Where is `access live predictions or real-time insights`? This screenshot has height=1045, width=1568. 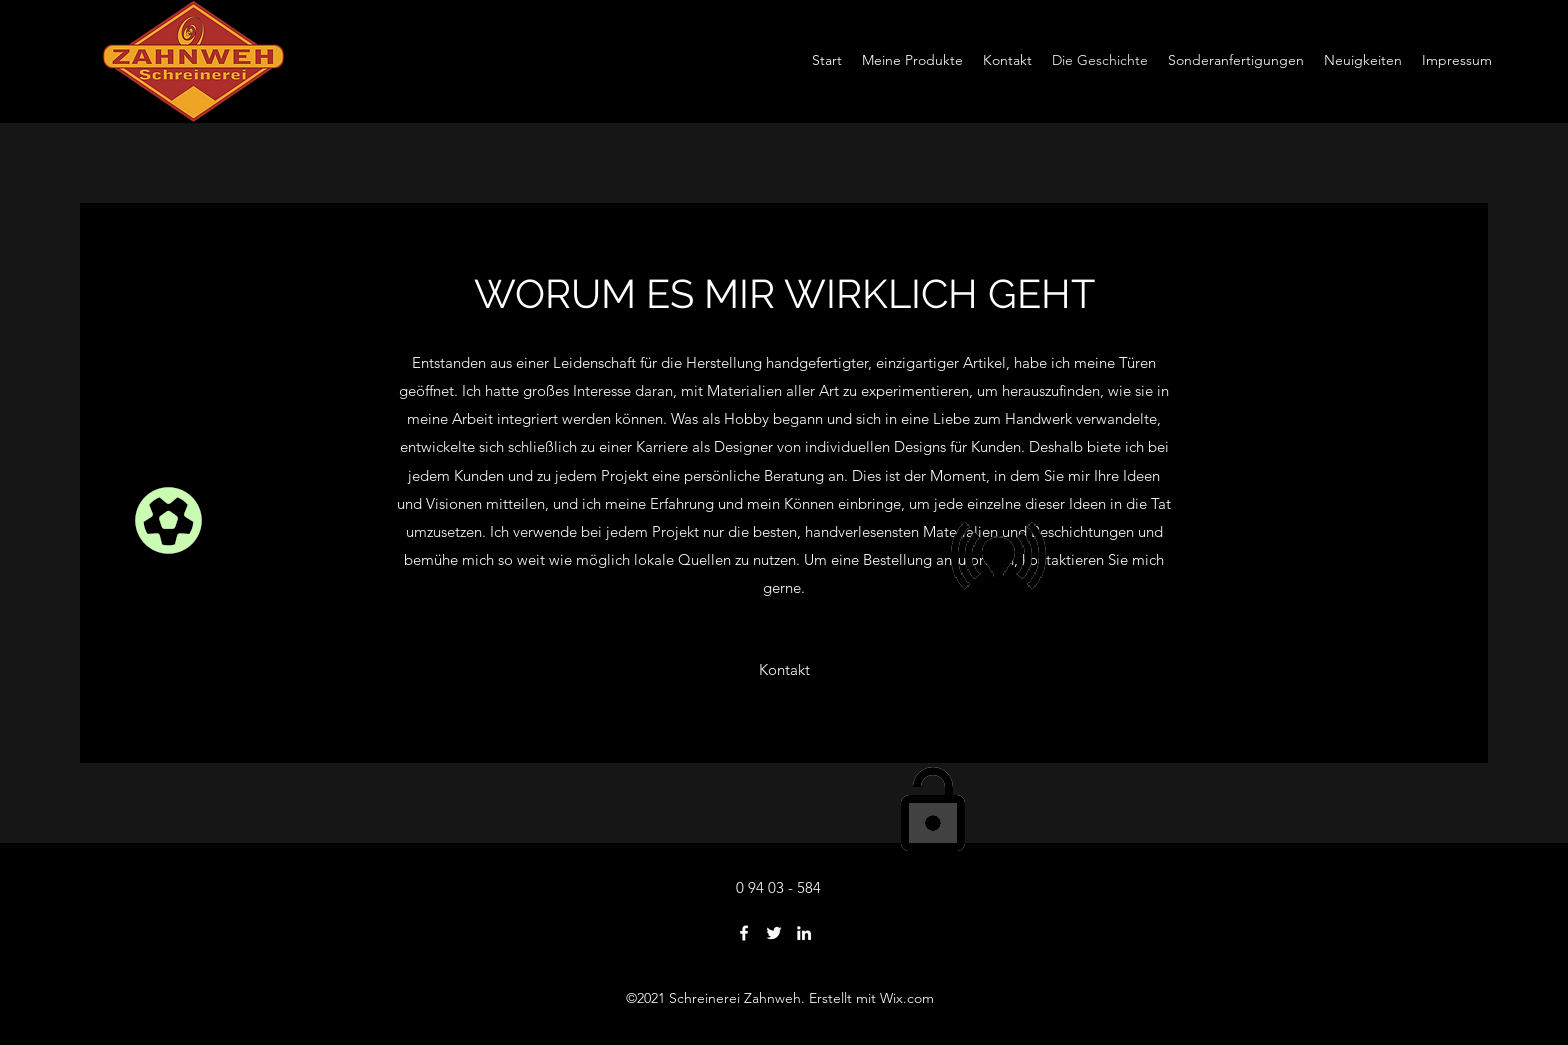
access live predictions or real-time insights is located at coordinates (998, 555).